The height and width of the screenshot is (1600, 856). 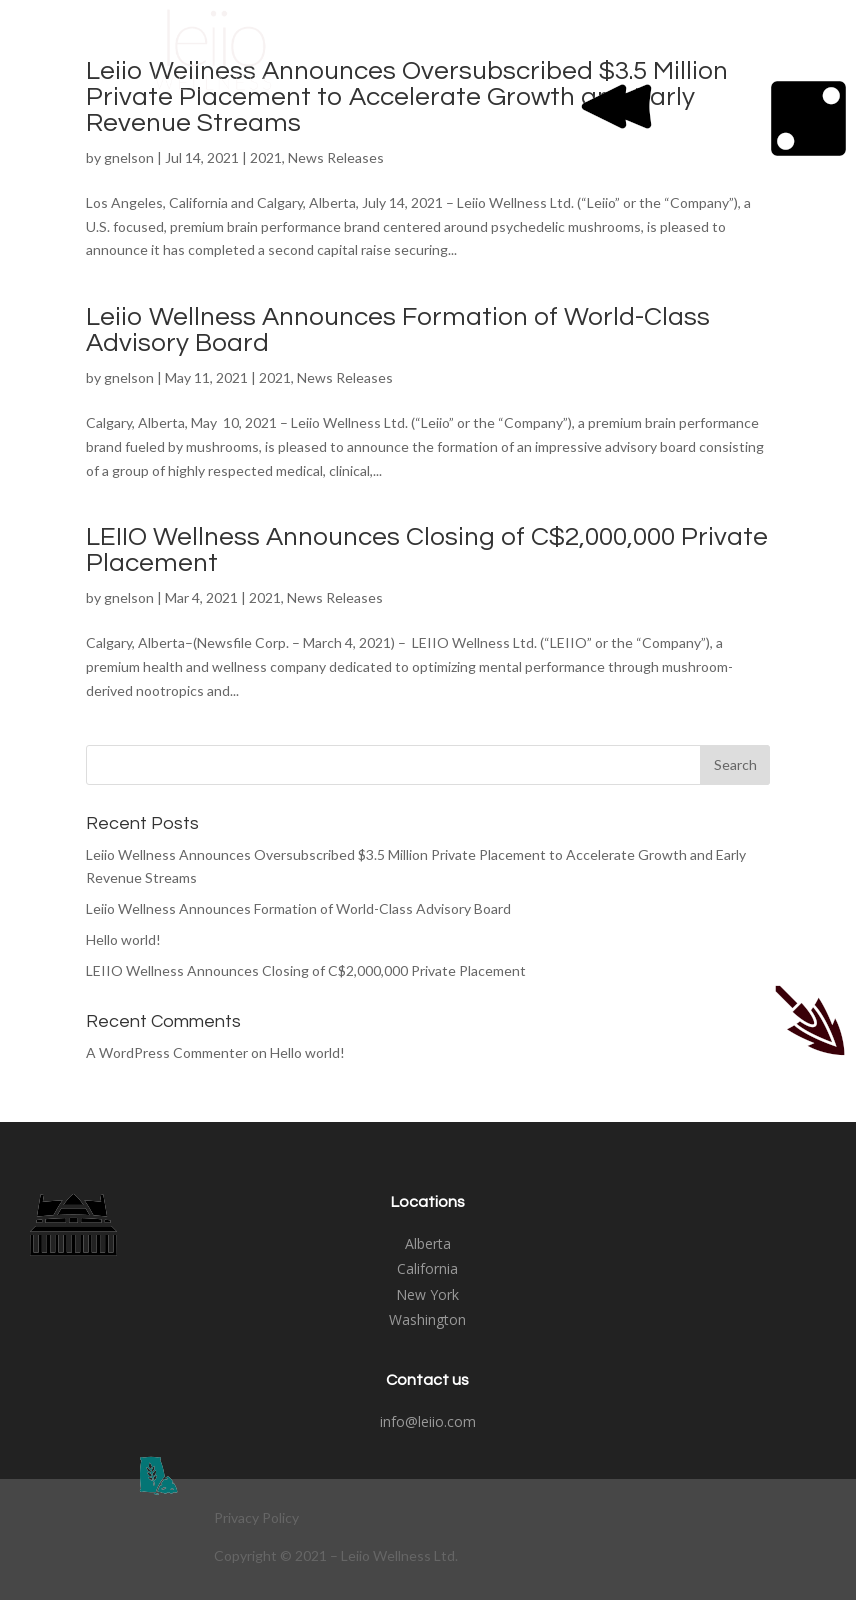 What do you see at coordinates (616, 106) in the screenshot?
I see `rewind or skip backward in media playback` at bounding box center [616, 106].